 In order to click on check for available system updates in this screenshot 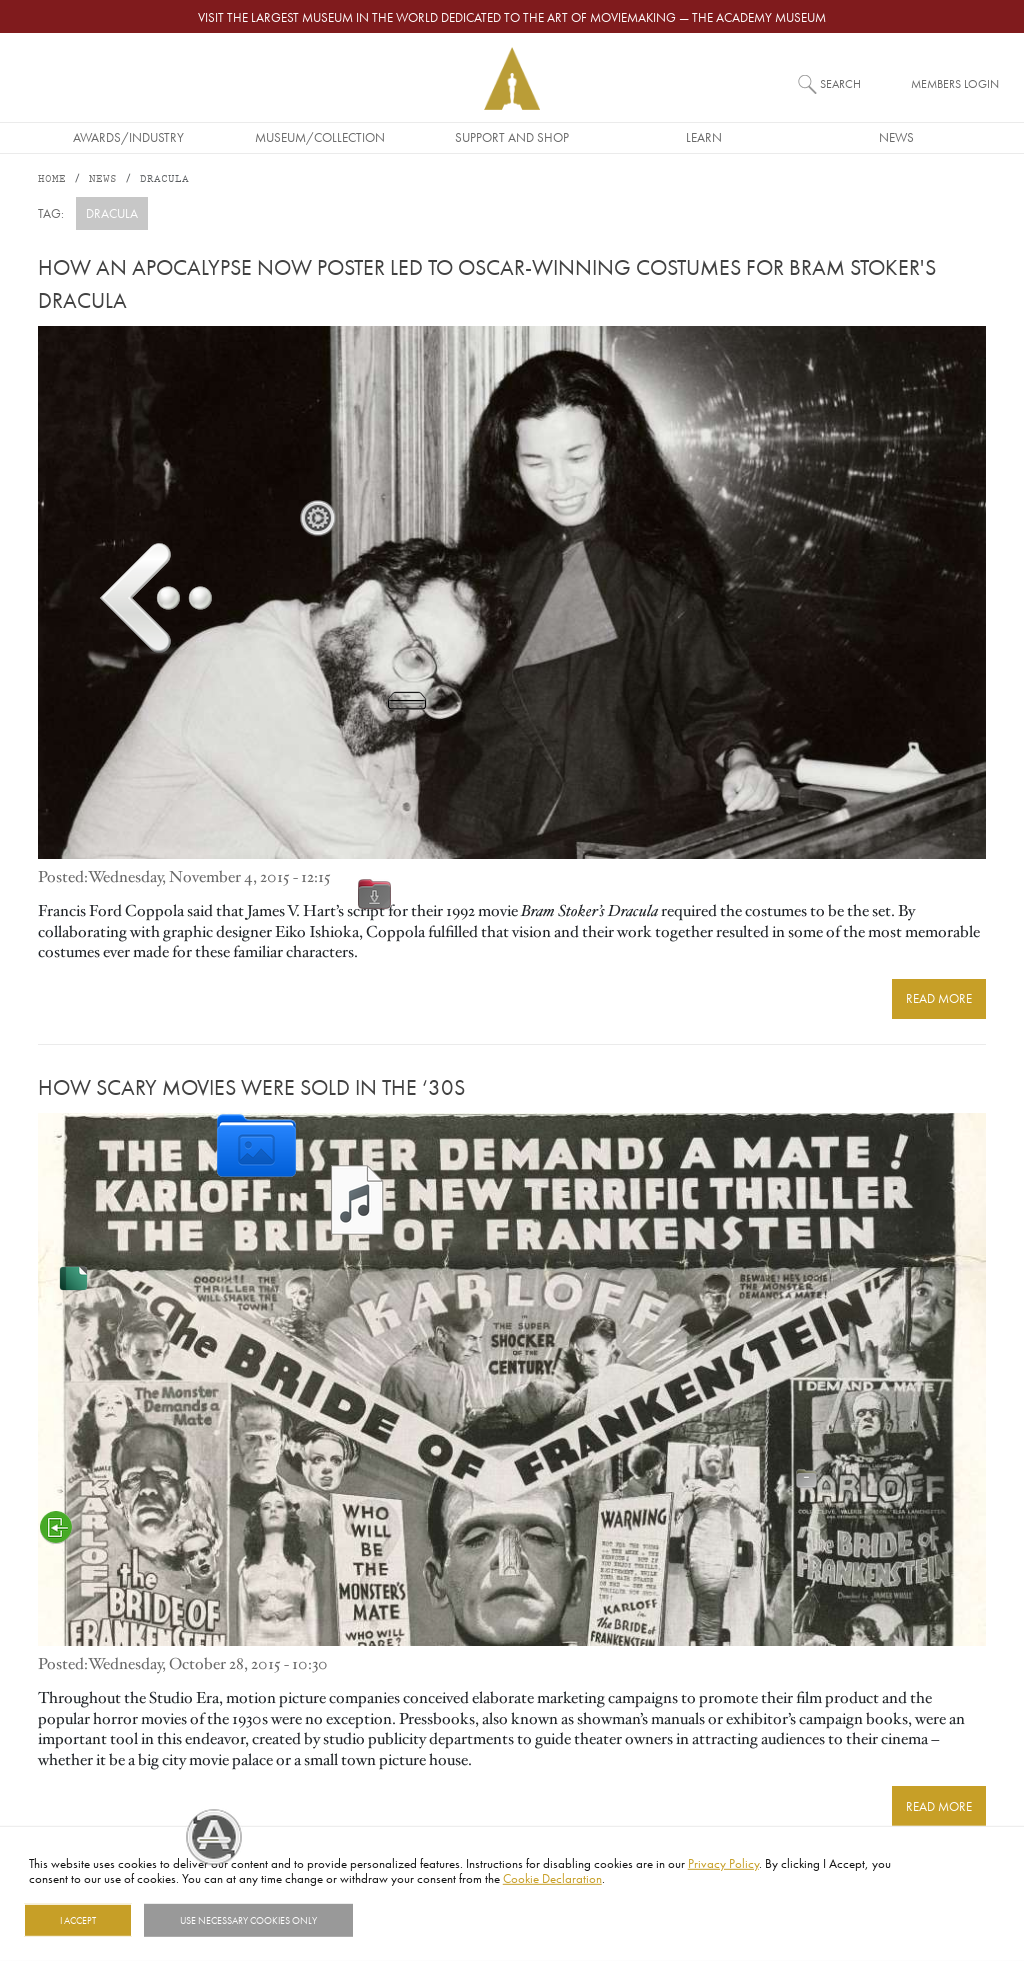, I will do `click(214, 1837)`.